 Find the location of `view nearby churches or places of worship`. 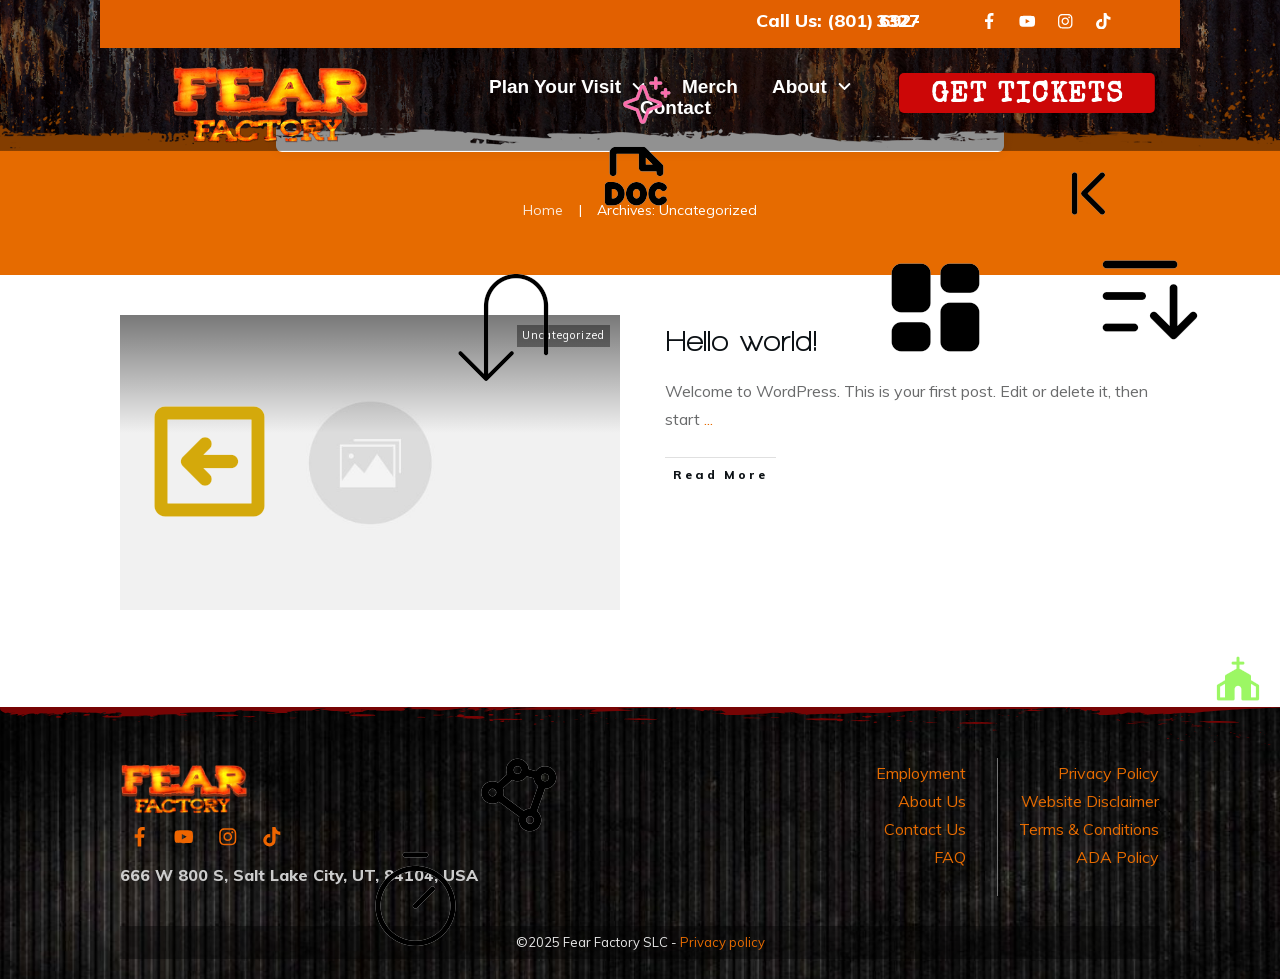

view nearby churches or places of worship is located at coordinates (1238, 681).